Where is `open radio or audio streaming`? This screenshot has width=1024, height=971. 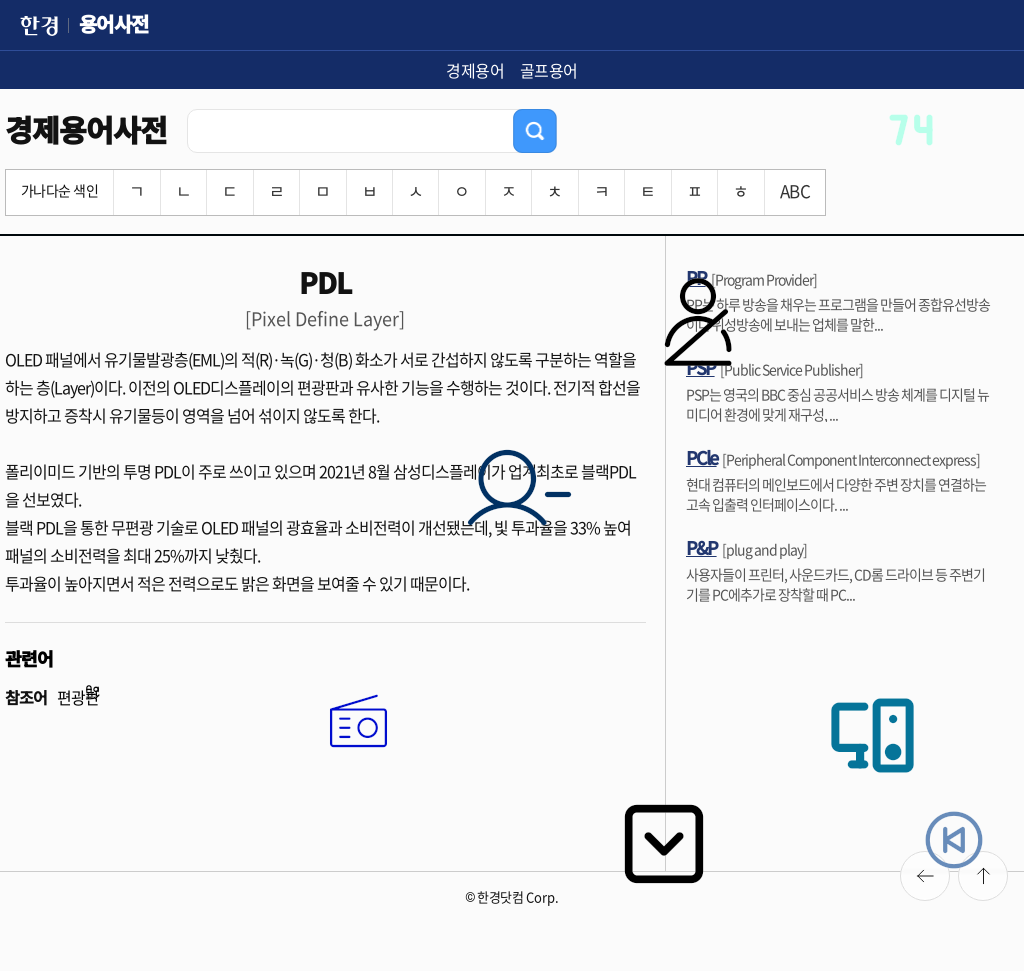 open radio or audio streaming is located at coordinates (358, 725).